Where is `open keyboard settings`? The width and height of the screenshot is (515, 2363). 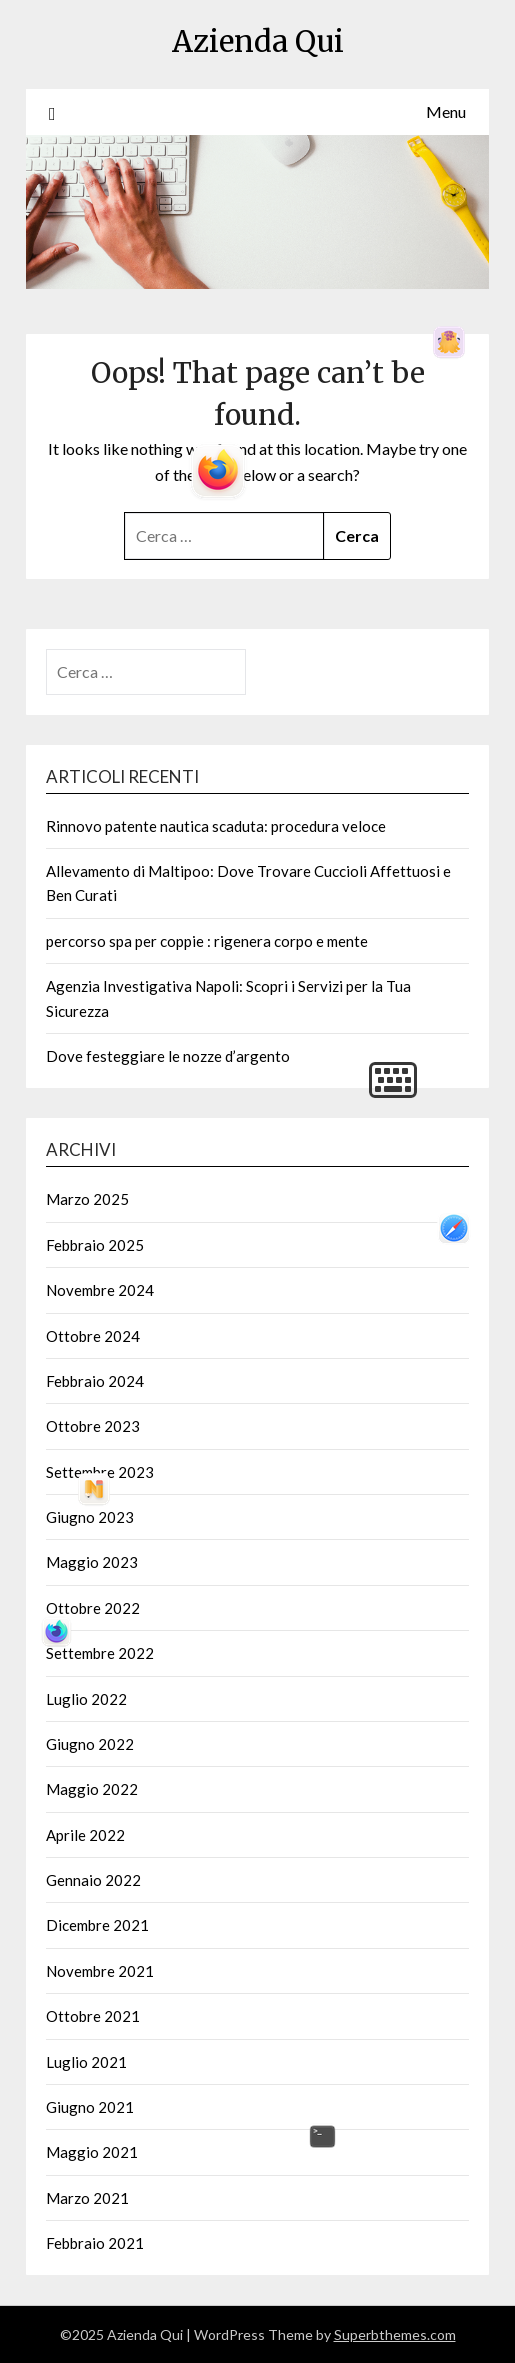 open keyboard settings is located at coordinates (393, 1080).